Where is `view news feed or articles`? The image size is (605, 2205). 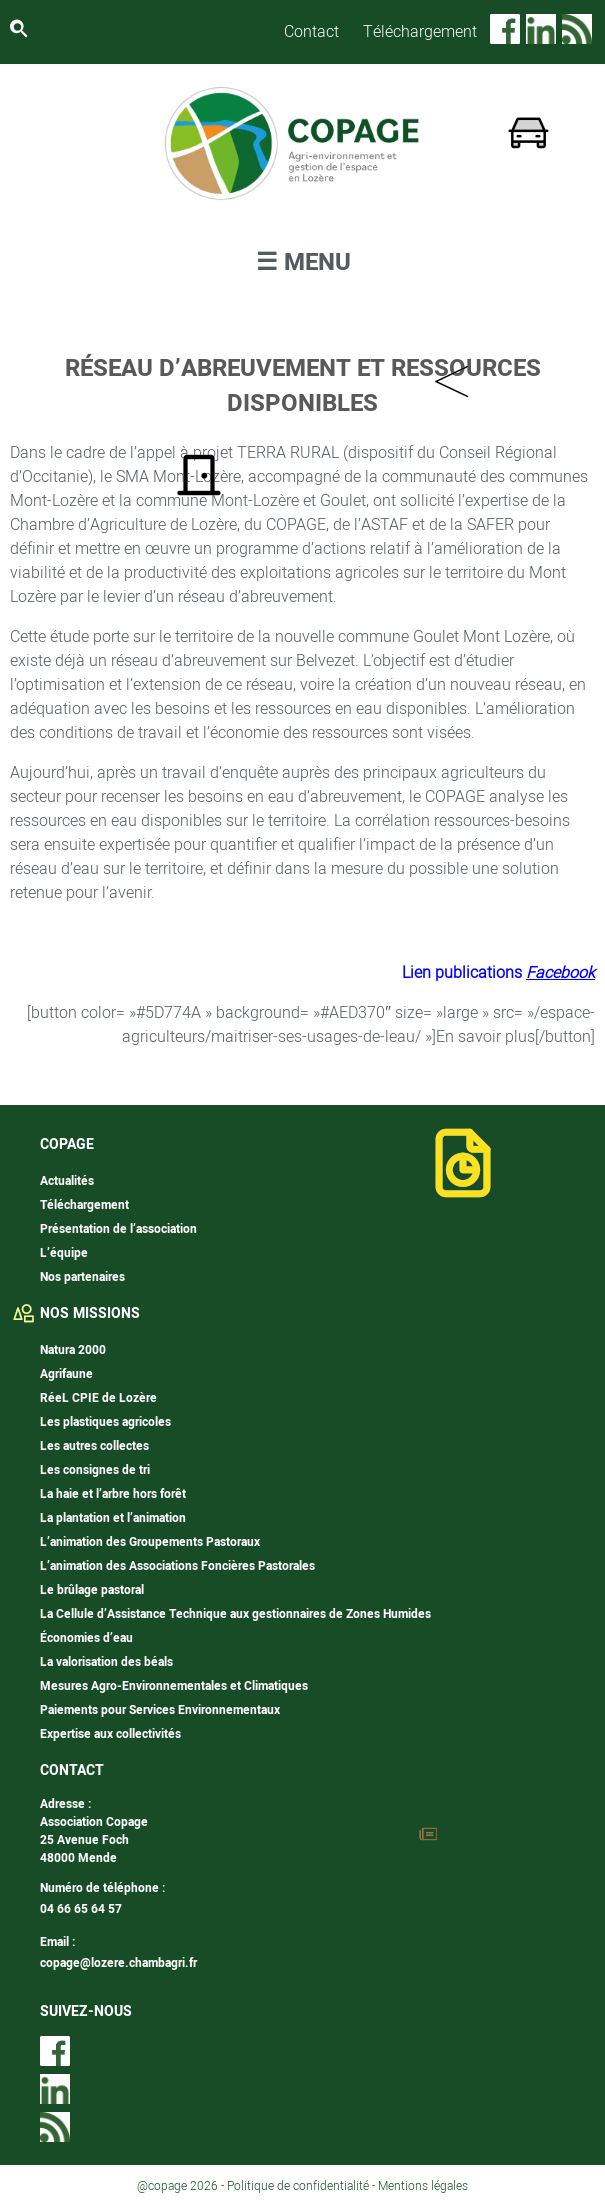 view news feed or articles is located at coordinates (429, 1834).